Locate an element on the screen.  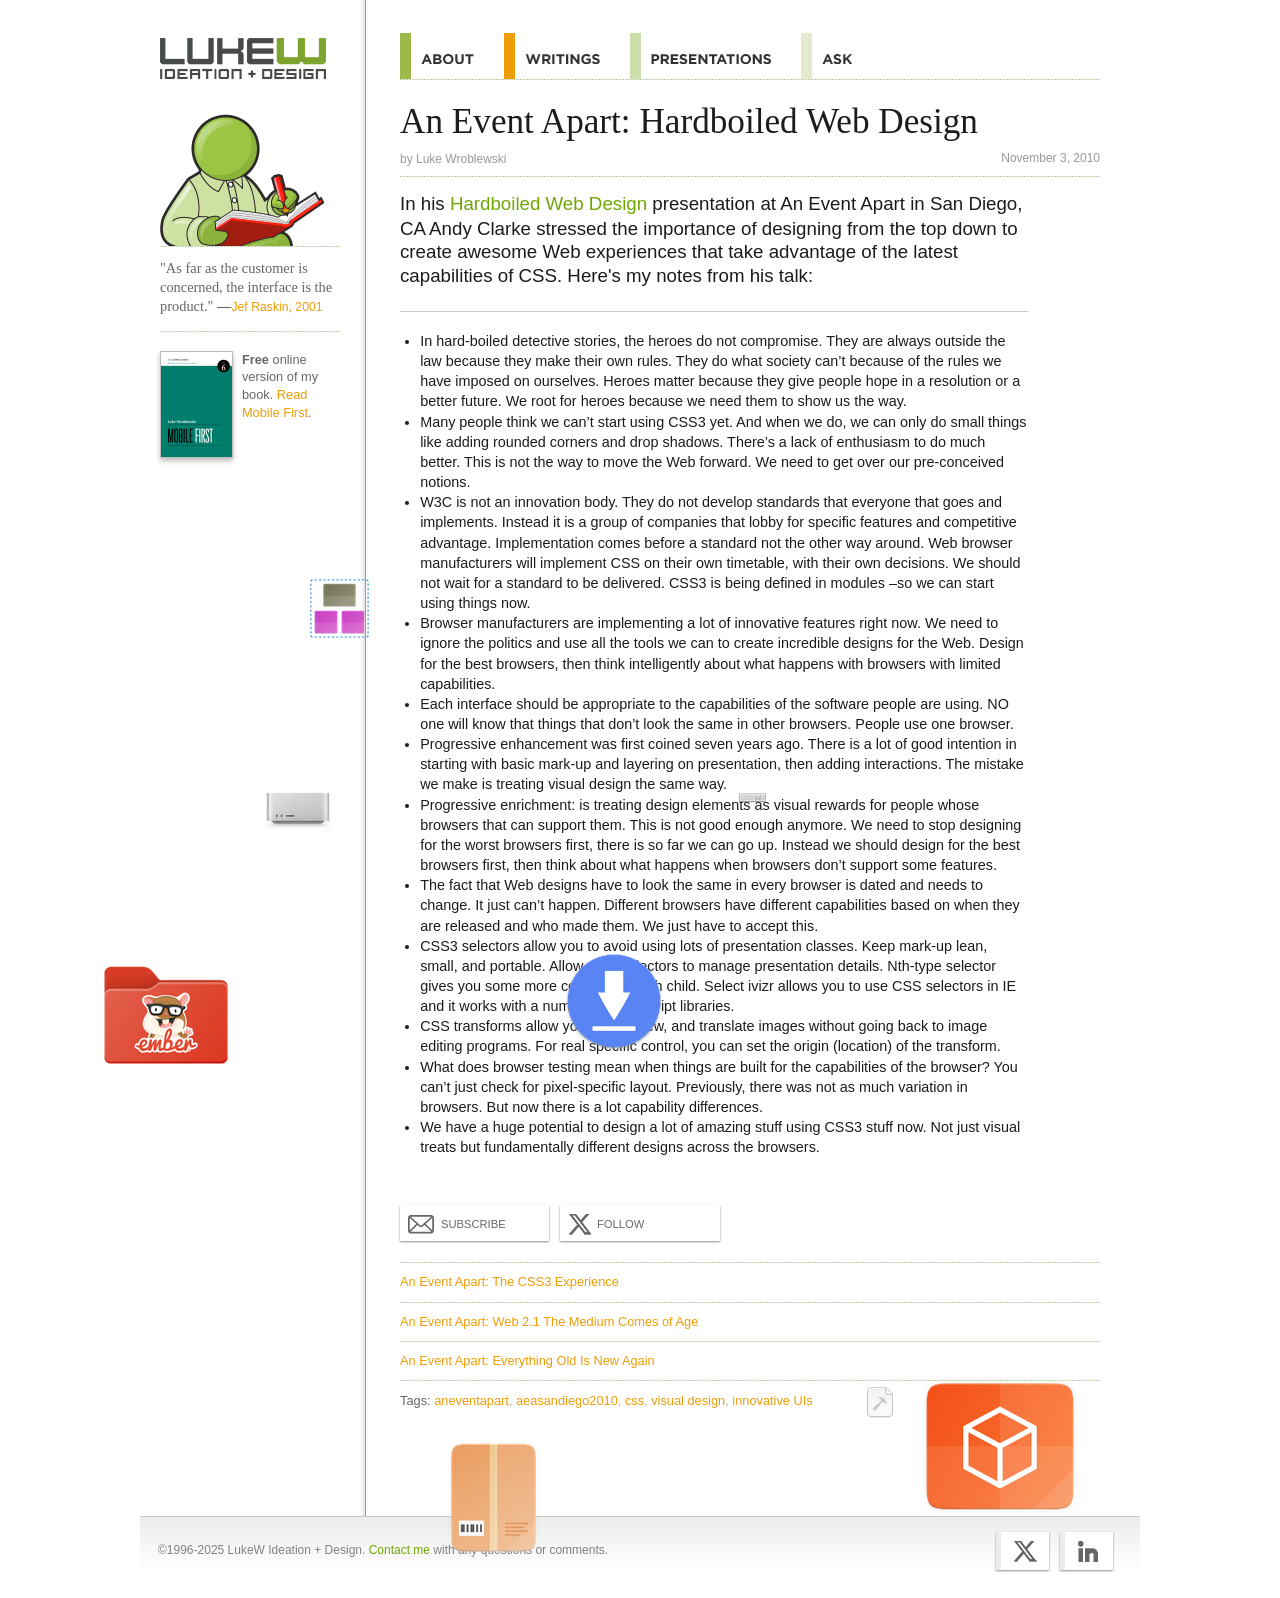
mac studio desktop computer is located at coordinates (298, 807).